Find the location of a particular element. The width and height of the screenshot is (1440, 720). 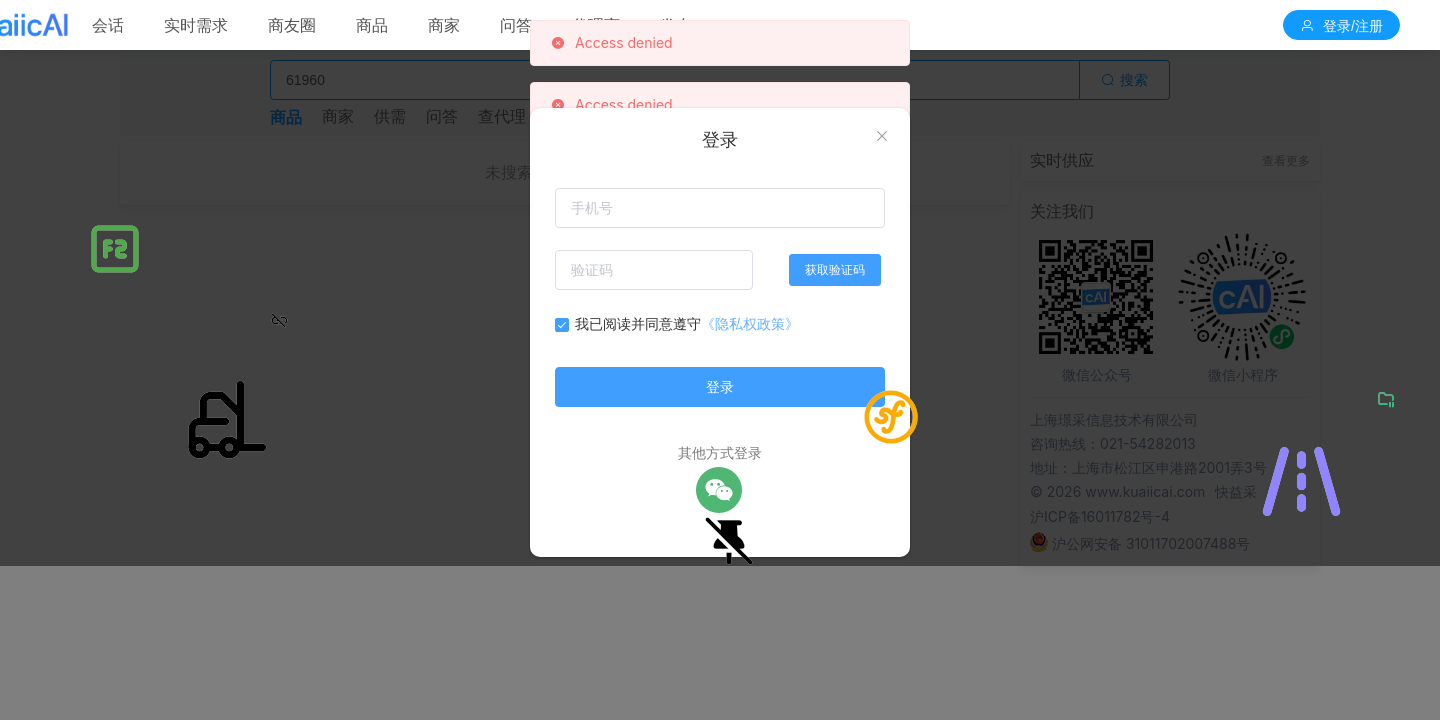

pause folder sync or backup is located at coordinates (1386, 399).